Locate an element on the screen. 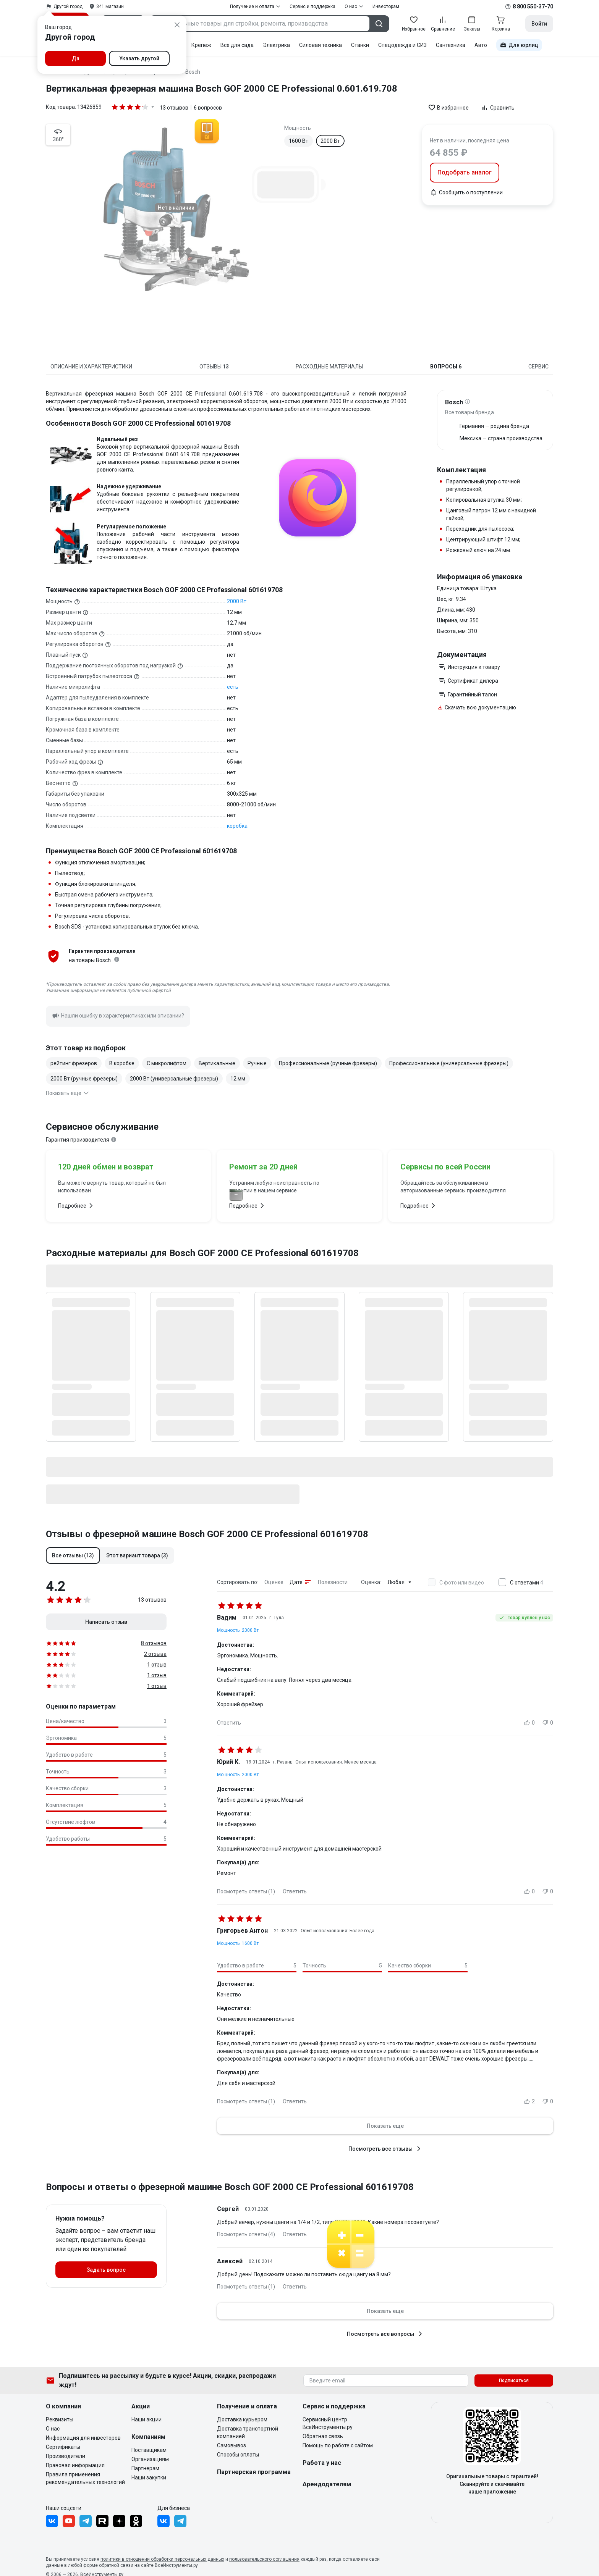  indicates battery is fully charged is located at coordinates (289, 184).